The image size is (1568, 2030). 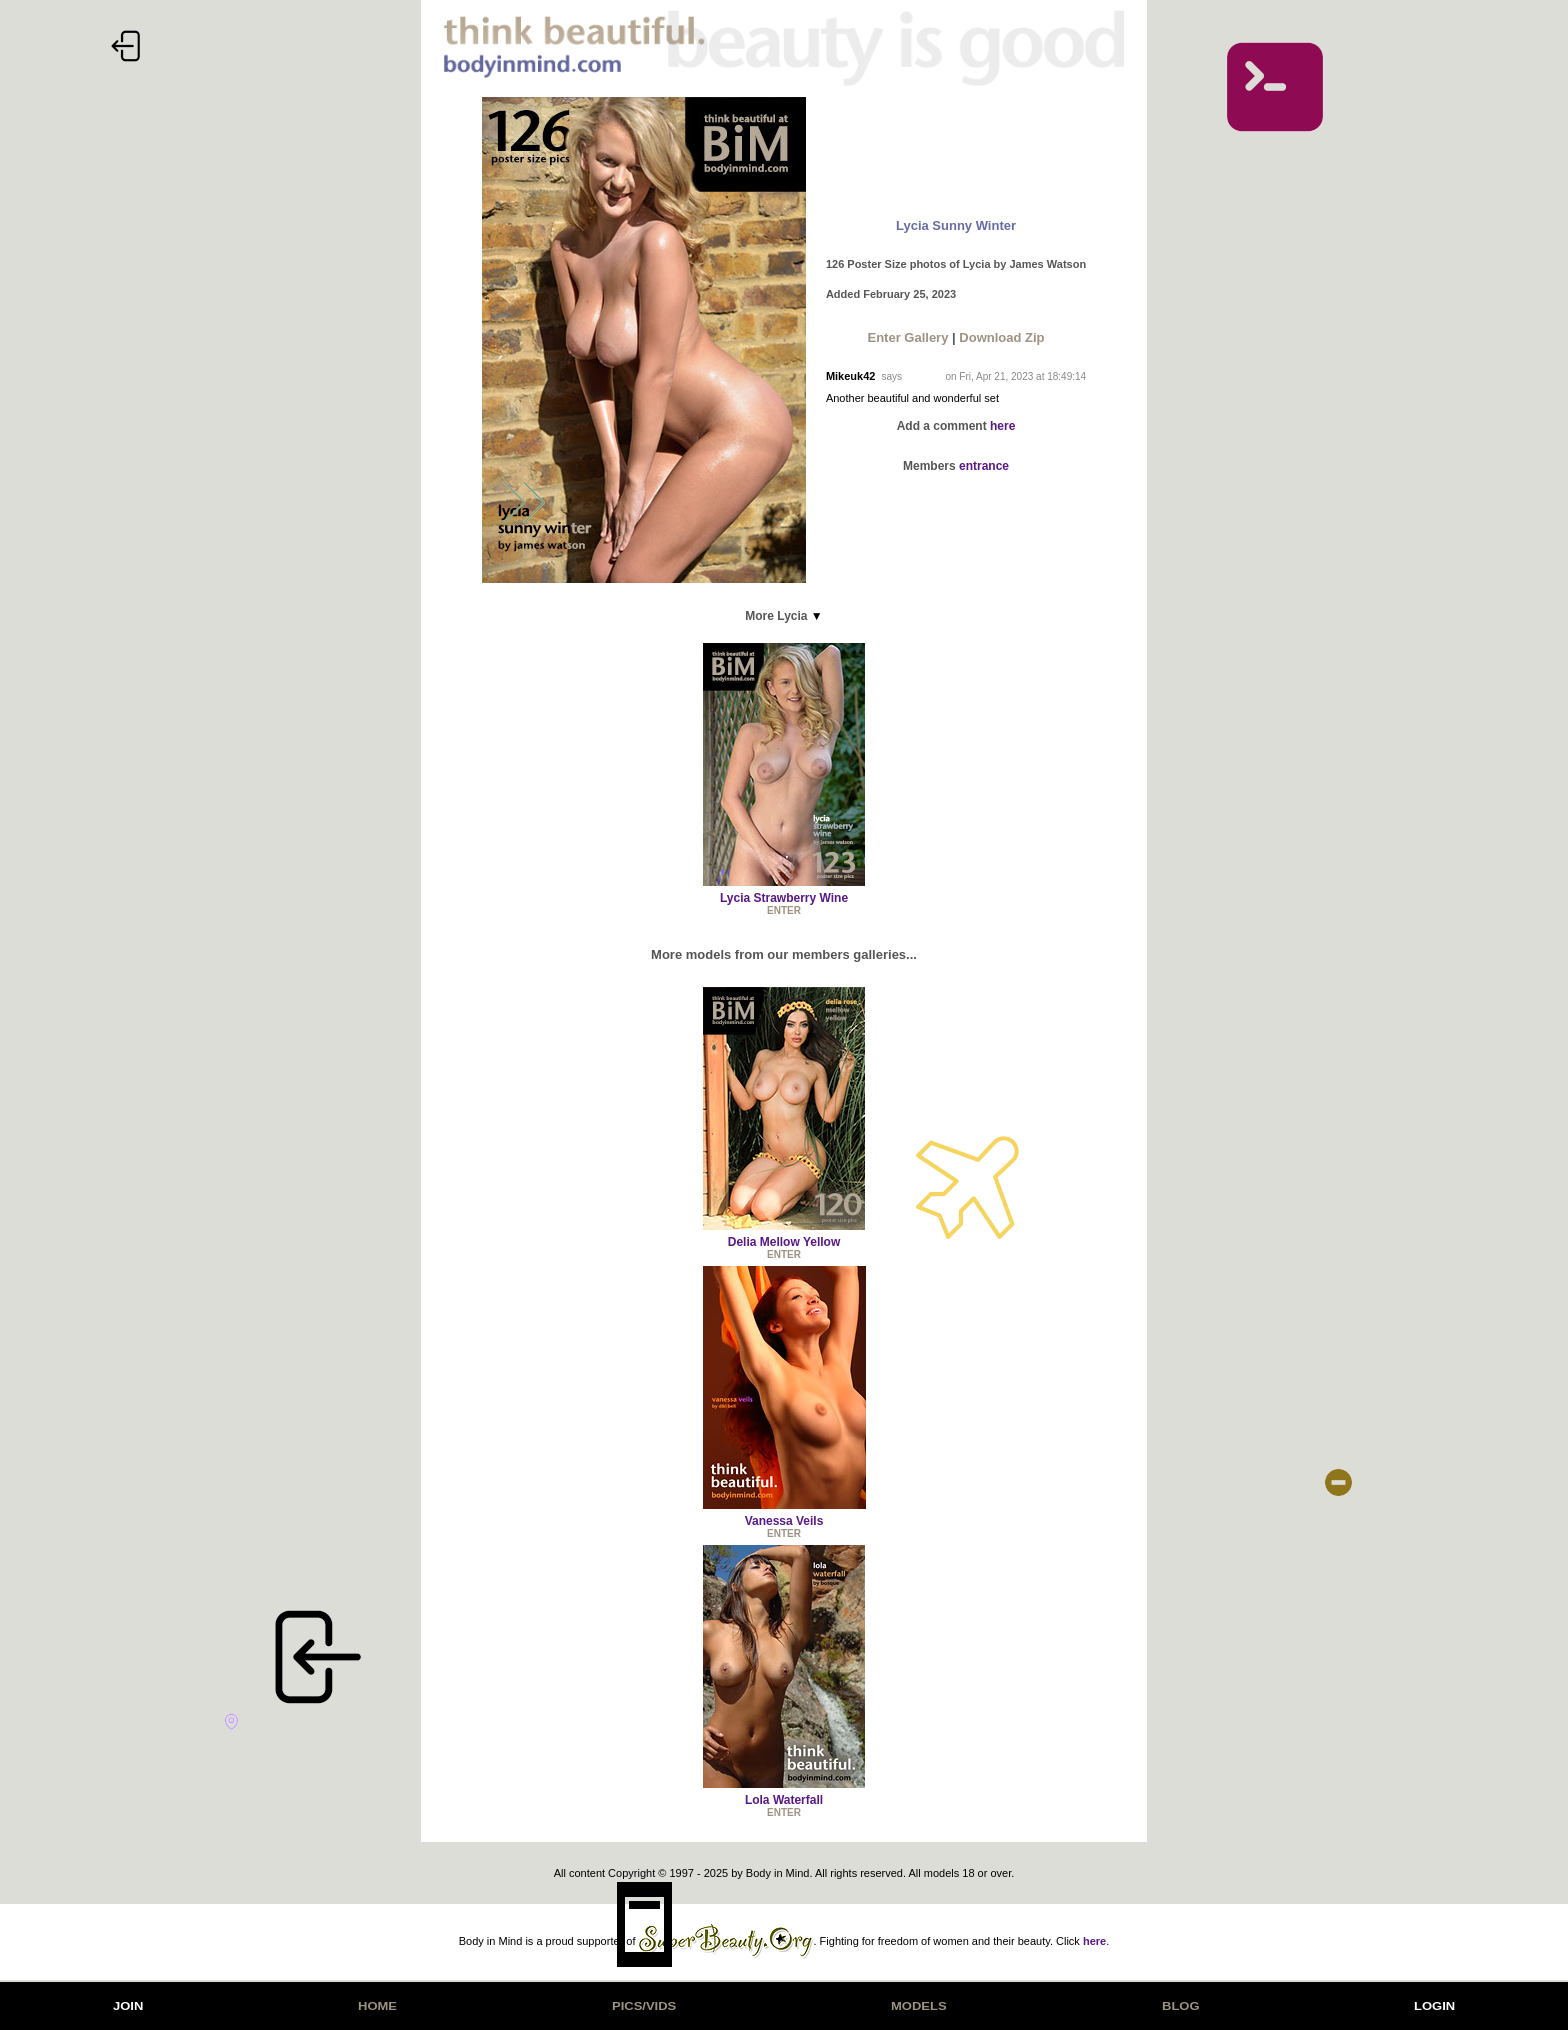 I want to click on access denied or blocked action, so click(x=1338, y=1482).